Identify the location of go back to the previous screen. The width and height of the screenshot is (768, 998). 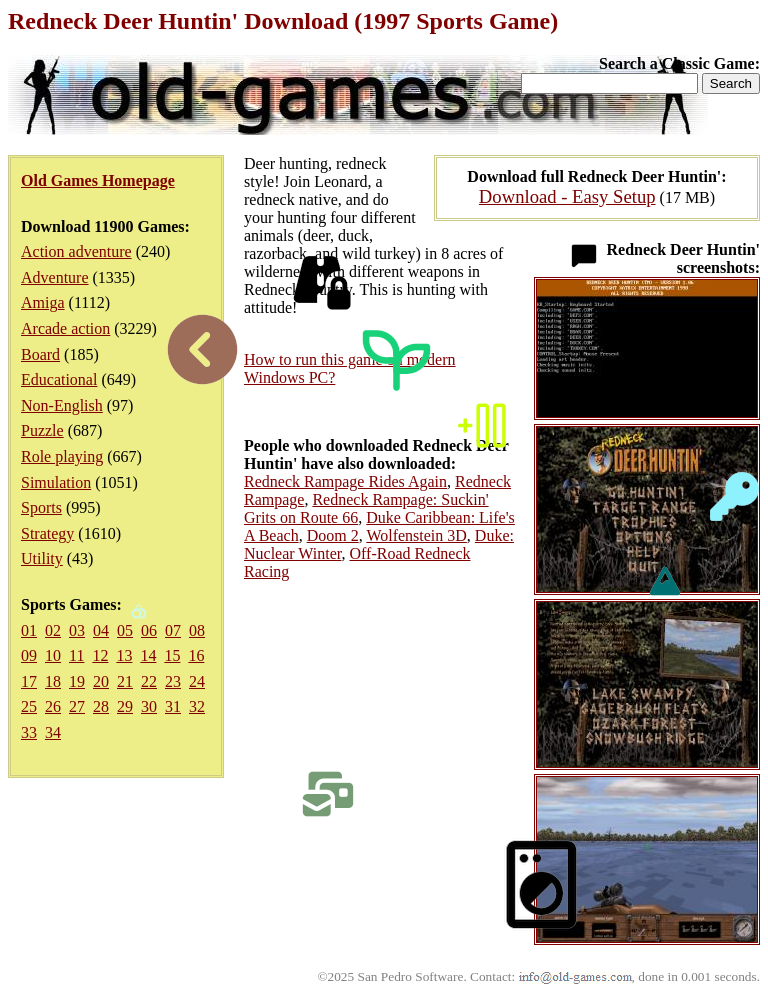
(202, 349).